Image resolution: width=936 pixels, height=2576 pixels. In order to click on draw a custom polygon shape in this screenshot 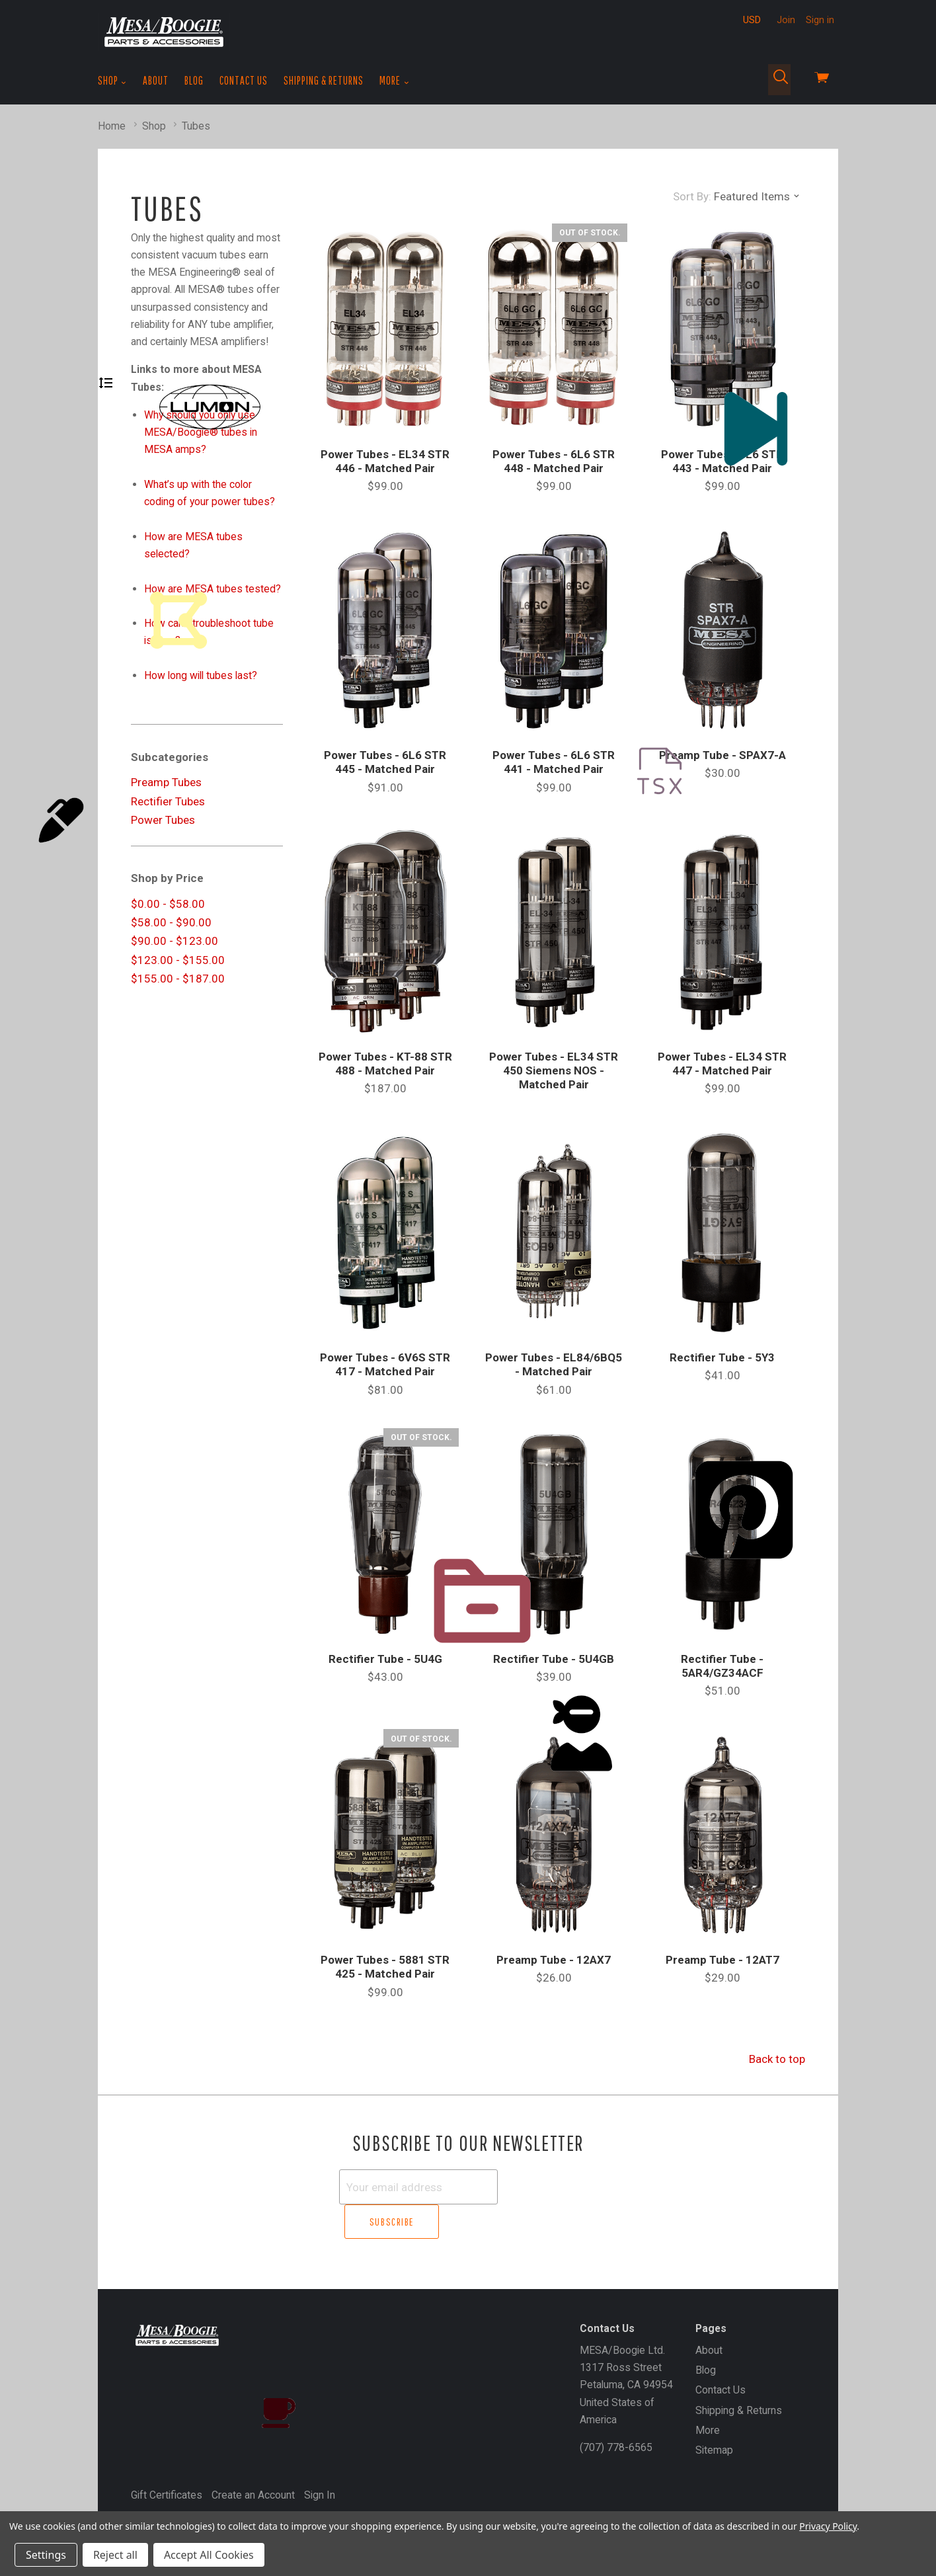, I will do `click(178, 620)`.